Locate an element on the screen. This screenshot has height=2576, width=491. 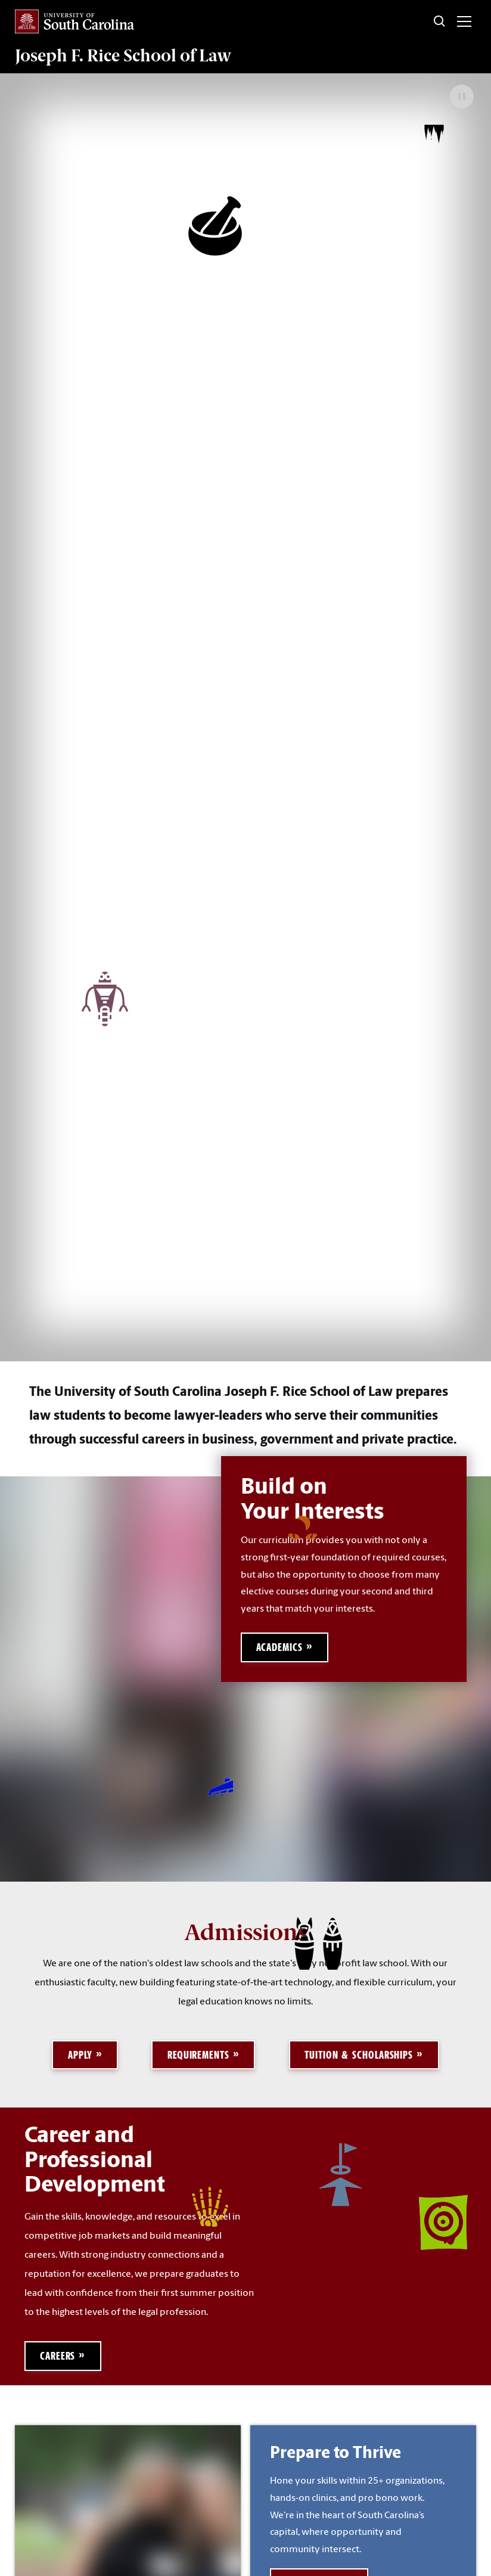
view wanted poster or bounty target is located at coordinates (443, 2222).